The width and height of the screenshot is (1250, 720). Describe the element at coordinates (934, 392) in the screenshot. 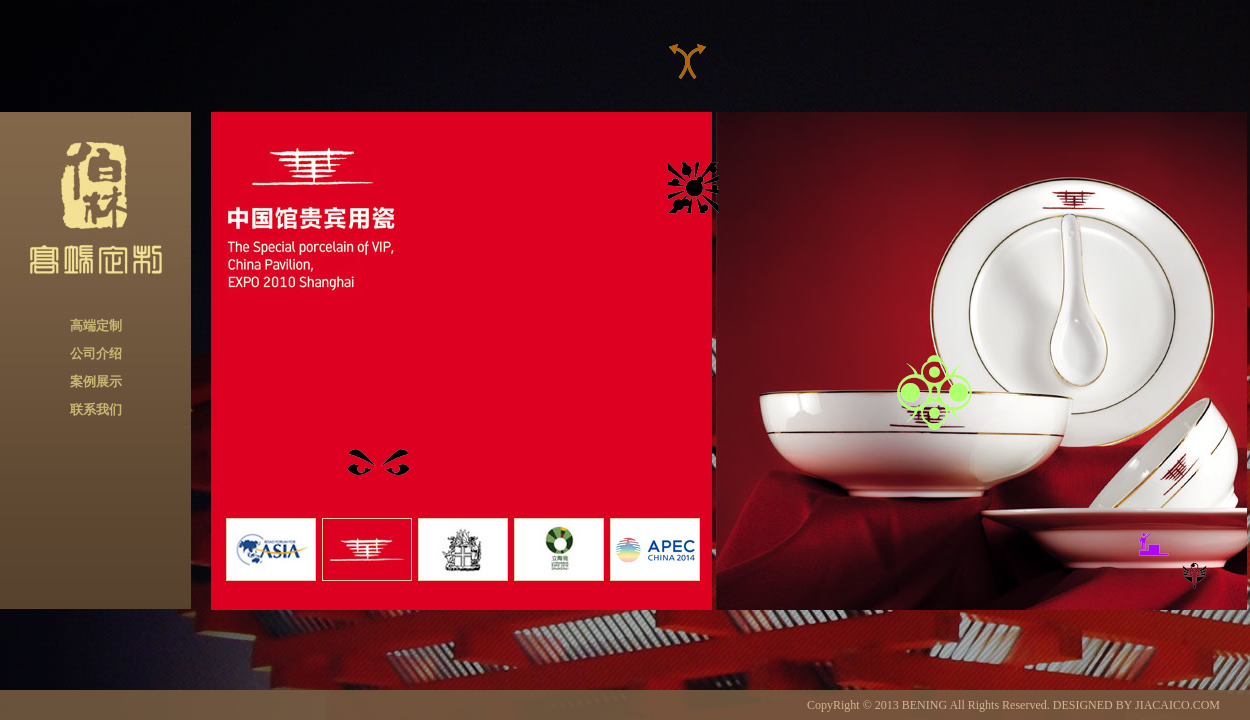

I see `decorative abstract shape or pattern element` at that location.